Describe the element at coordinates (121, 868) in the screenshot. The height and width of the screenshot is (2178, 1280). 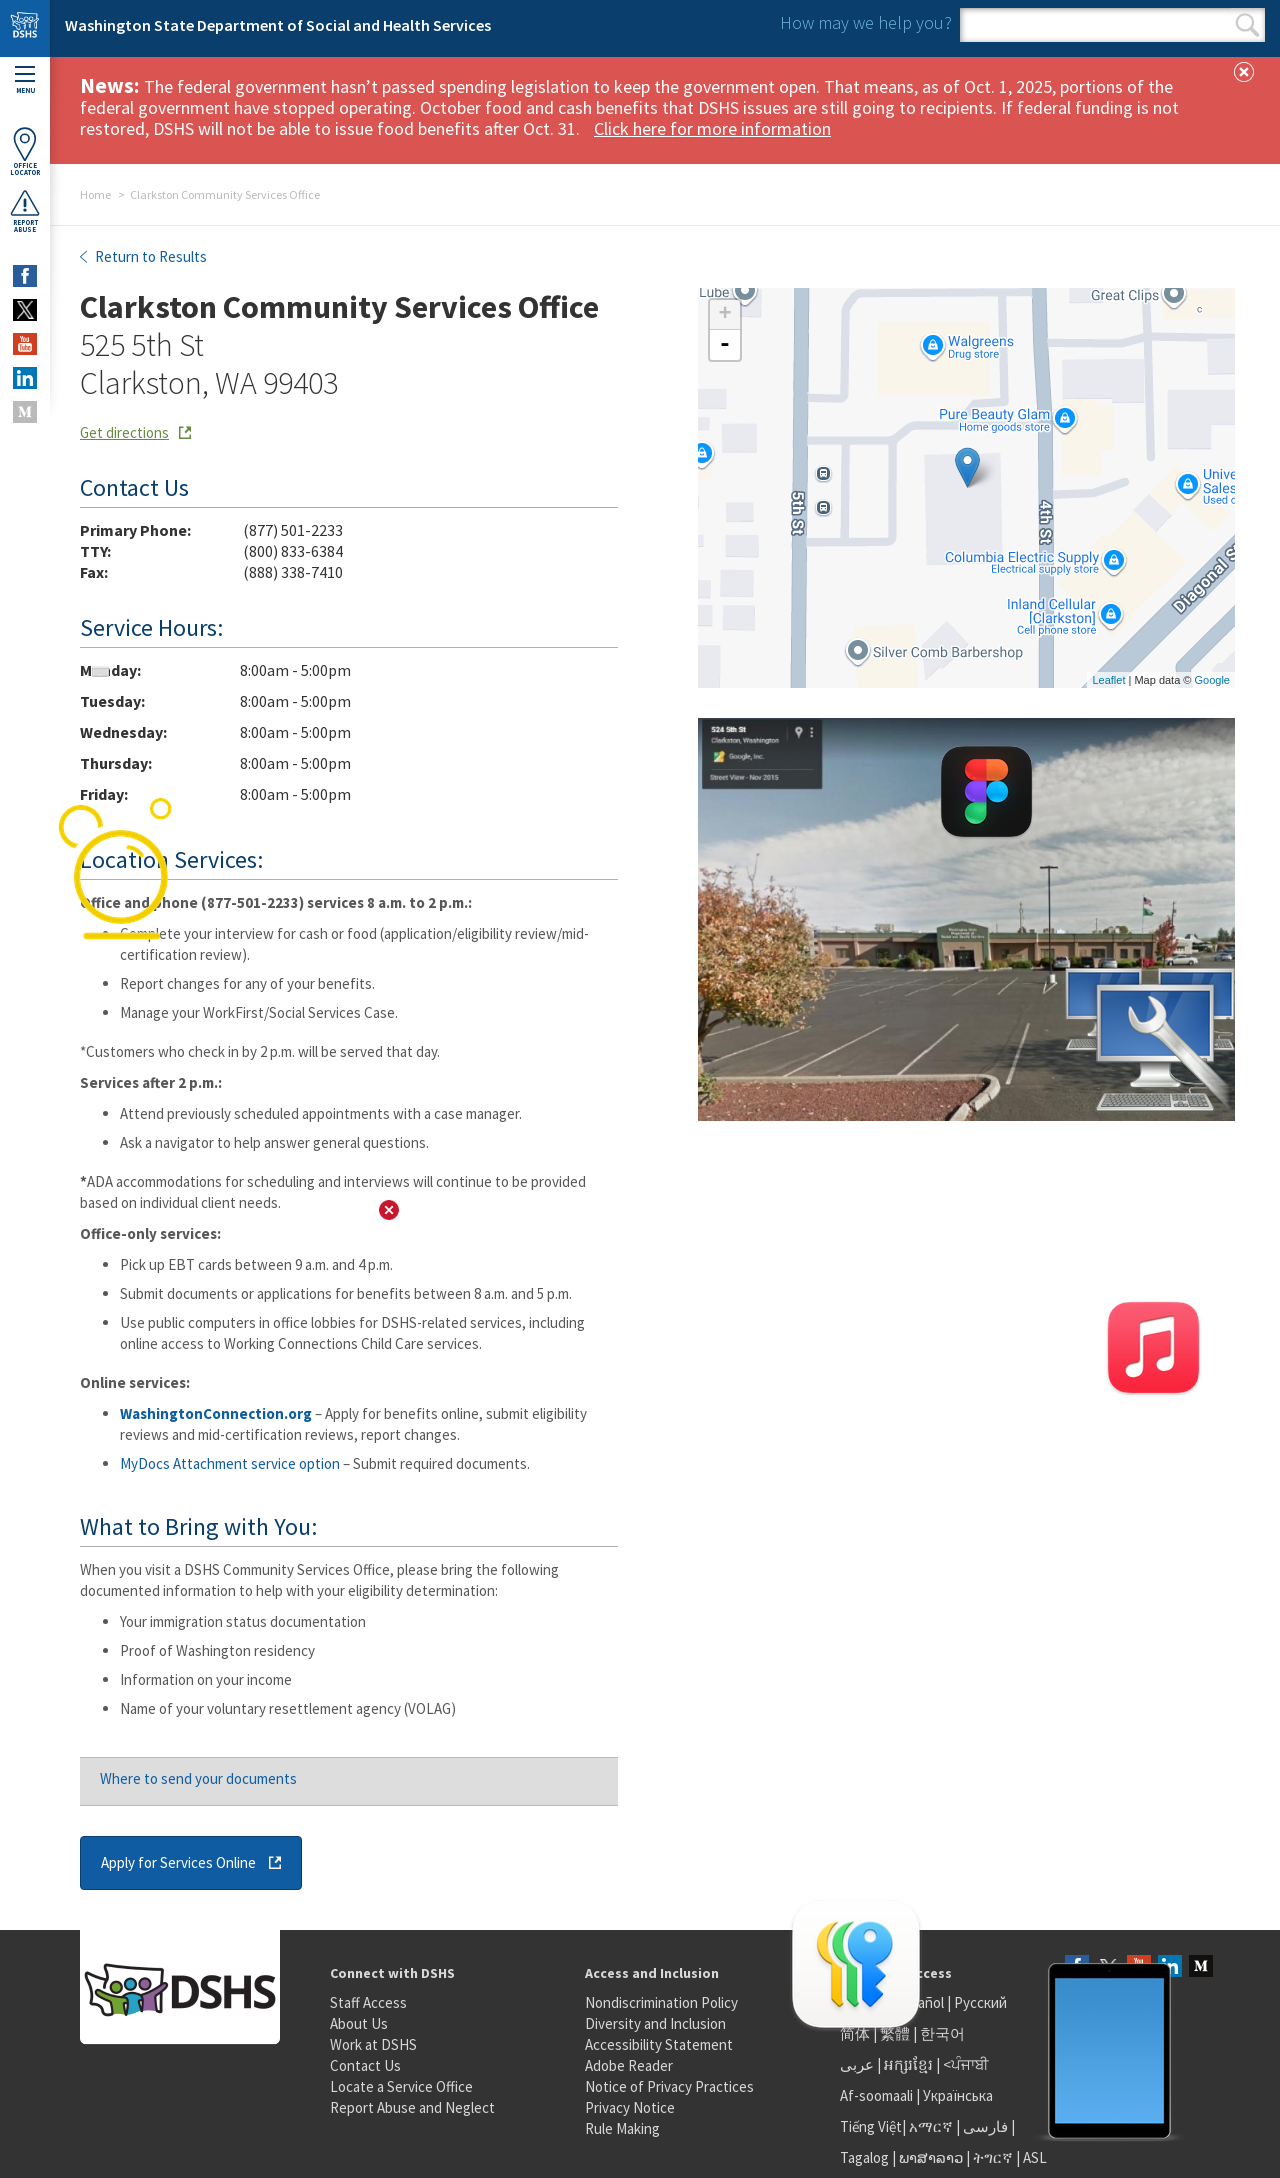
I see `add particle effects to video` at that location.